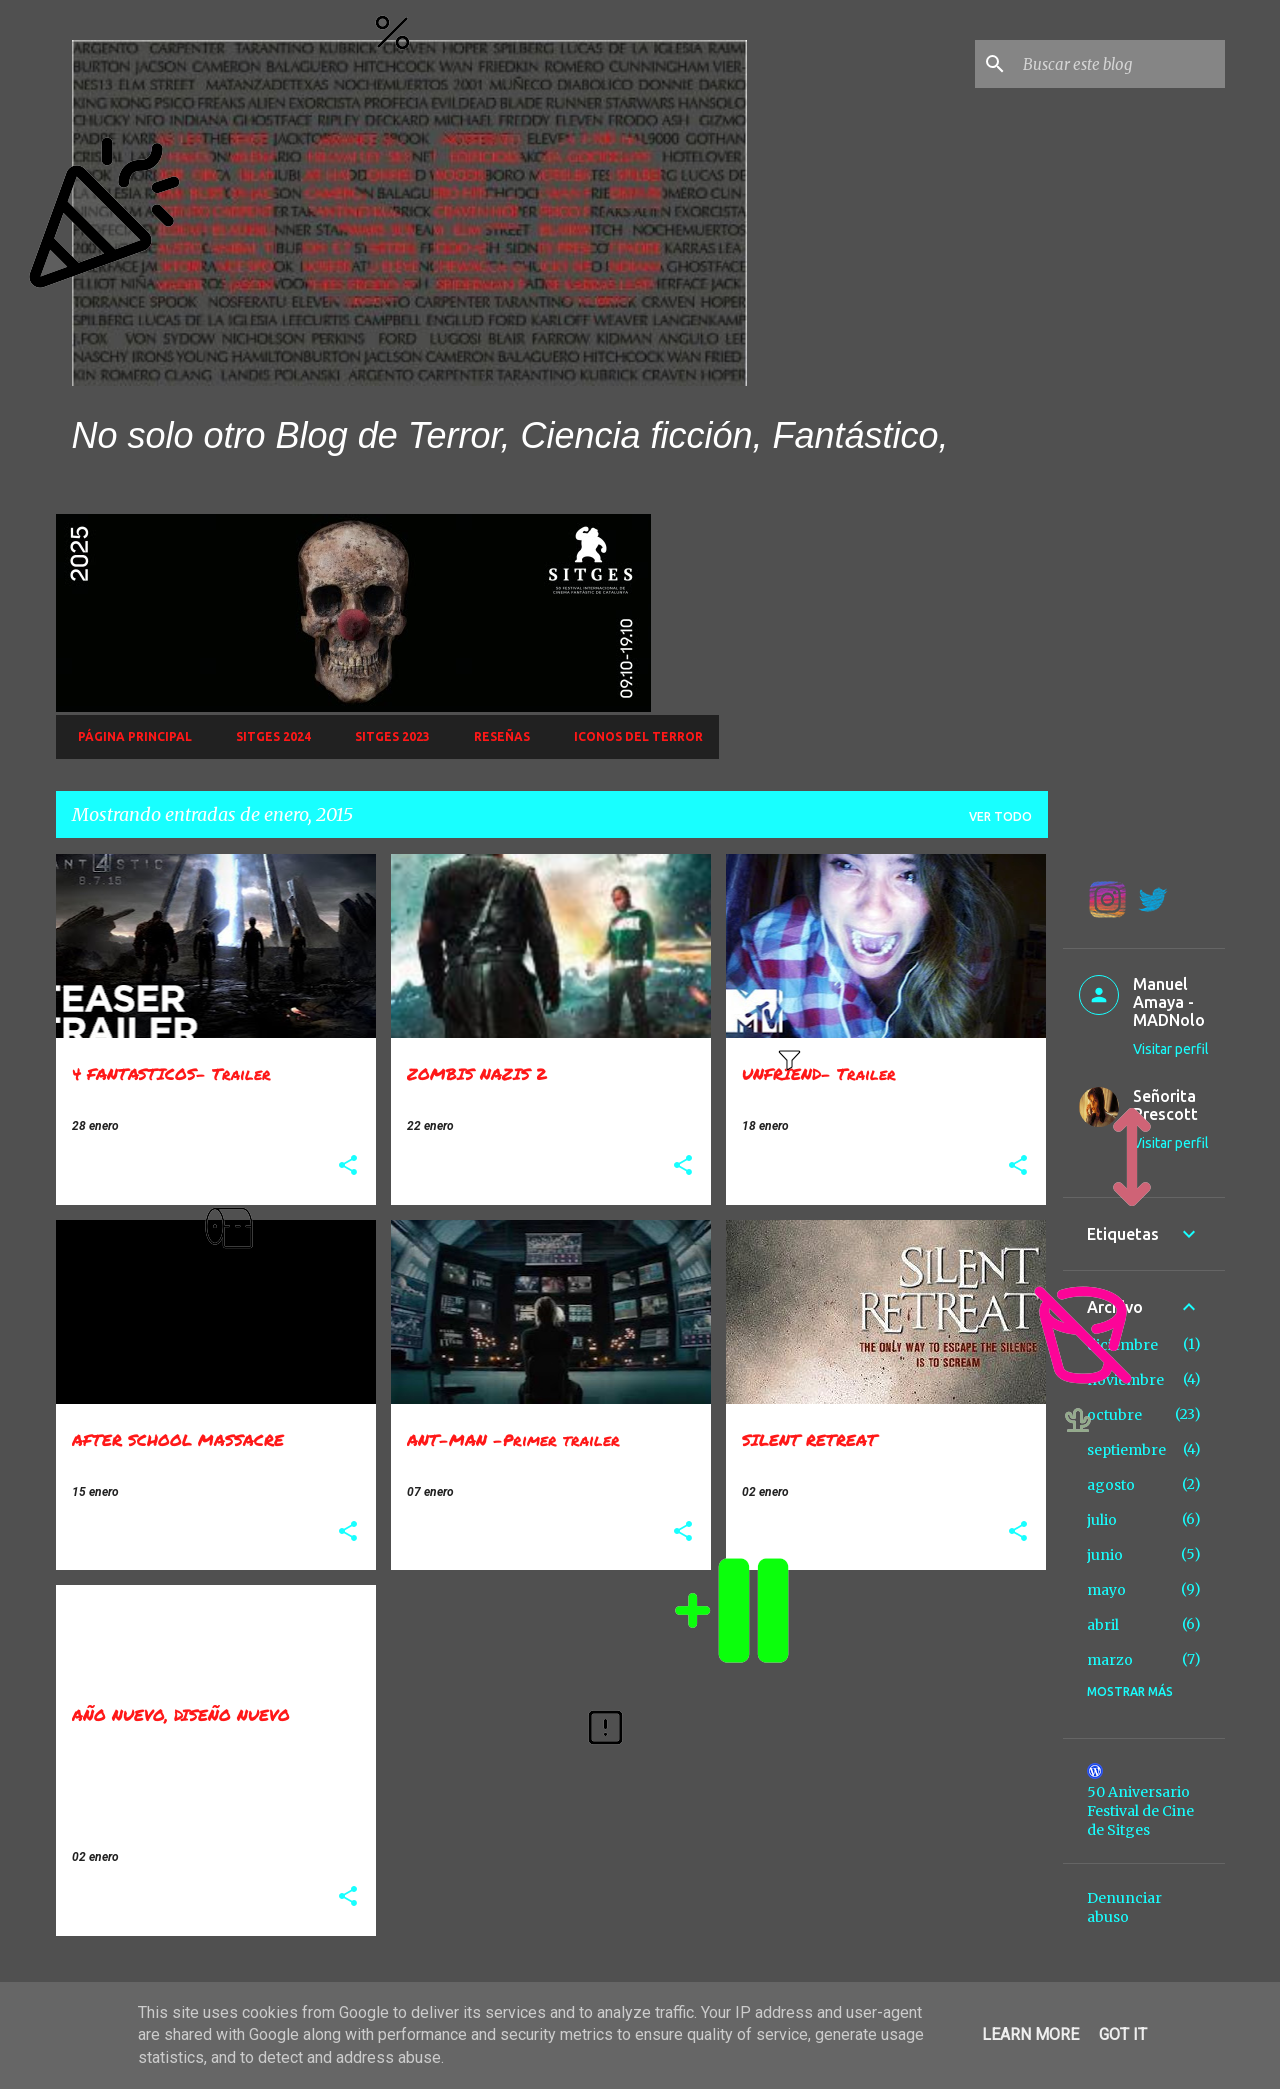 Image resolution: width=1280 pixels, height=2089 pixels. Describe the element at coordinates (789, 1059) in the screenshot. I see `filter or sort content` at that location.